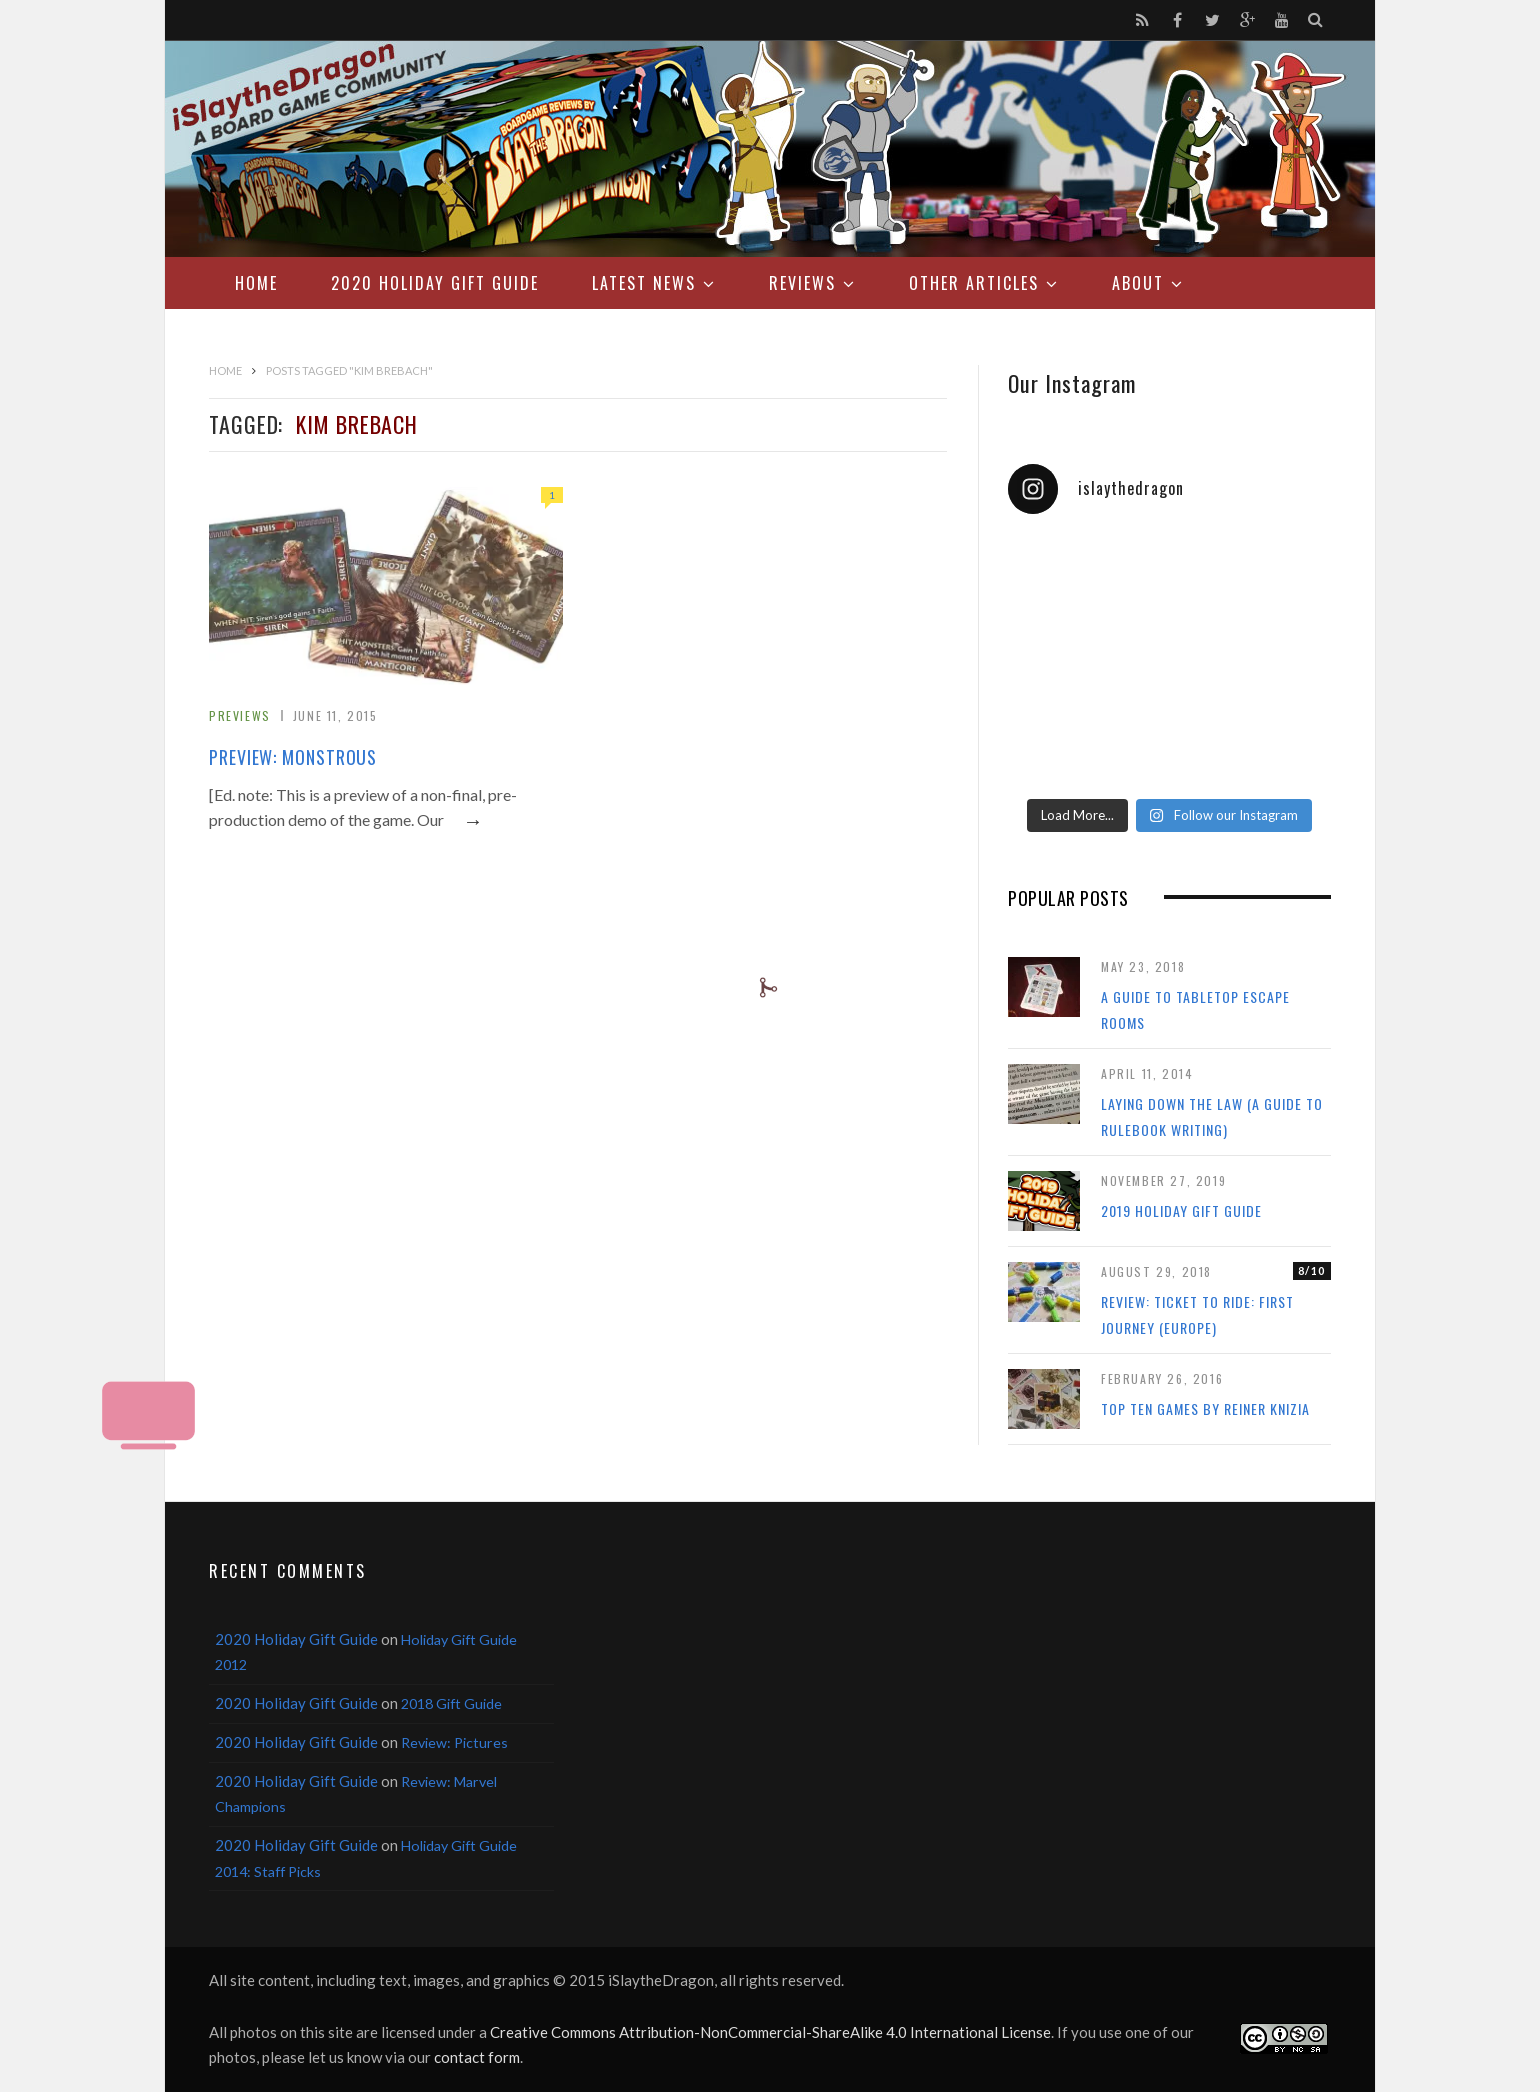 Image resolution: width=1540 pixels, height=2092 pixels. What do you see at coordinates (148, 1415) in the screenshot?
I see `access tv or streaming content` at bounding box center [148, 1415].